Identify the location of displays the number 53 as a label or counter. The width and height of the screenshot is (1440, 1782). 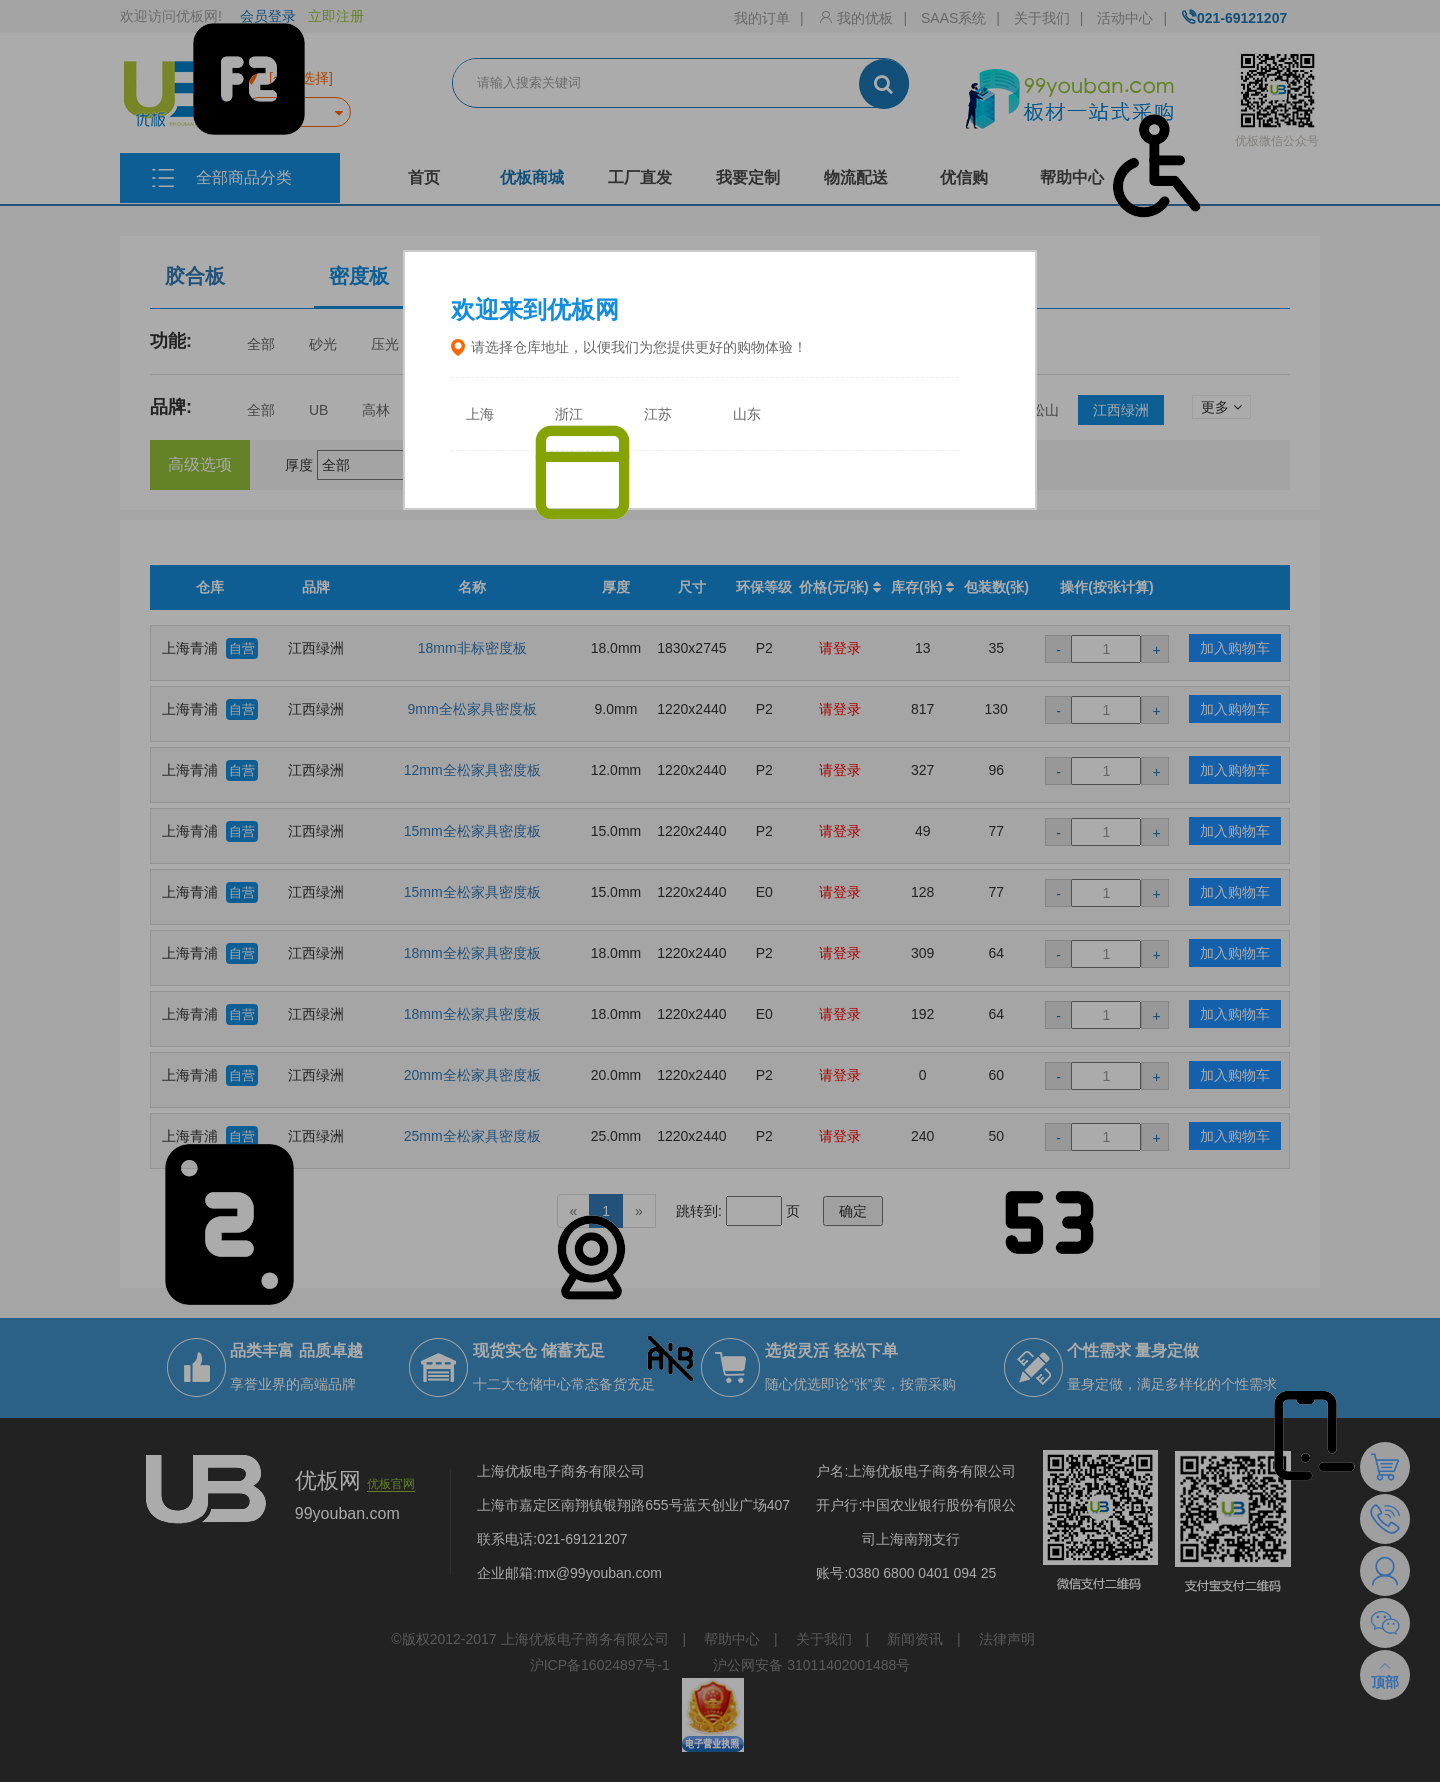
(1049, 1222).